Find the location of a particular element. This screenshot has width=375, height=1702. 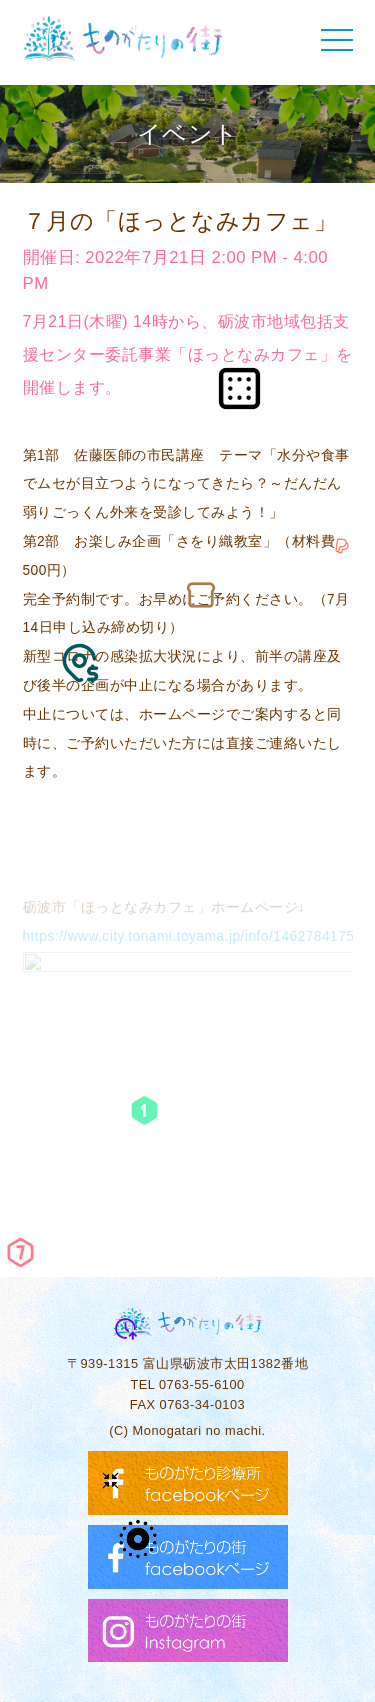

indicates step 7 in a multi-step process is located at coordinates (20, 1252).